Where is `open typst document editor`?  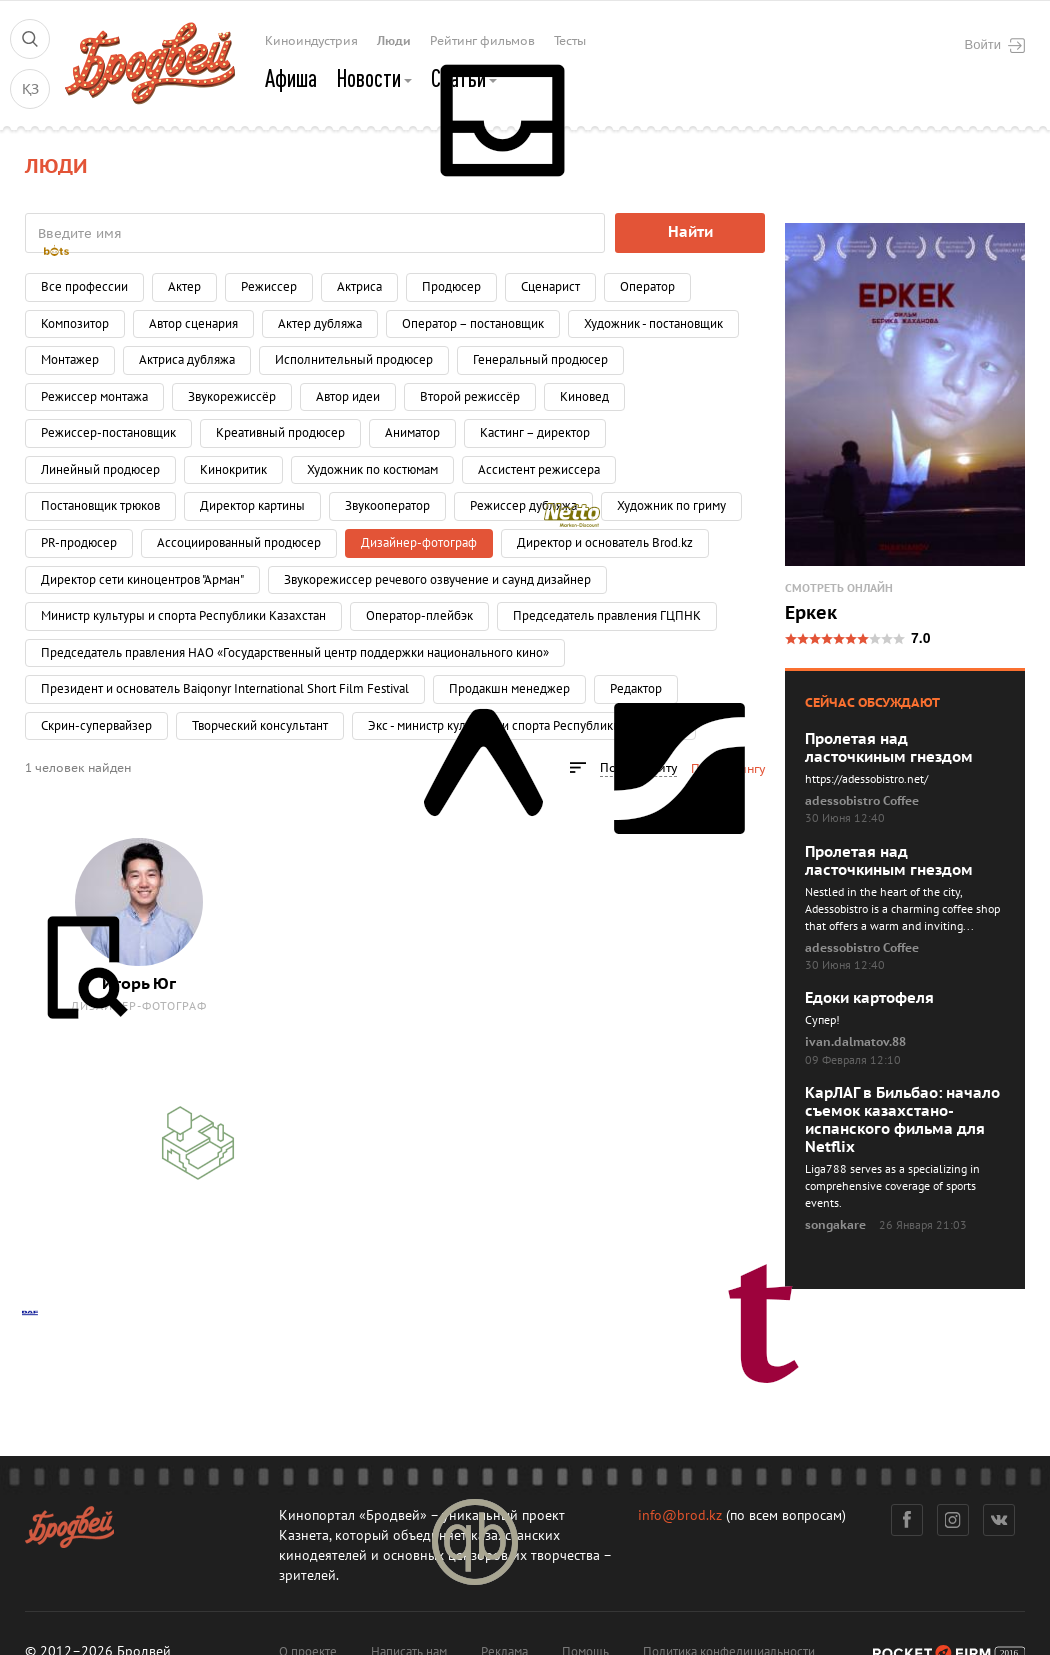
open typst document editor is located at coordinates (763, 1323).